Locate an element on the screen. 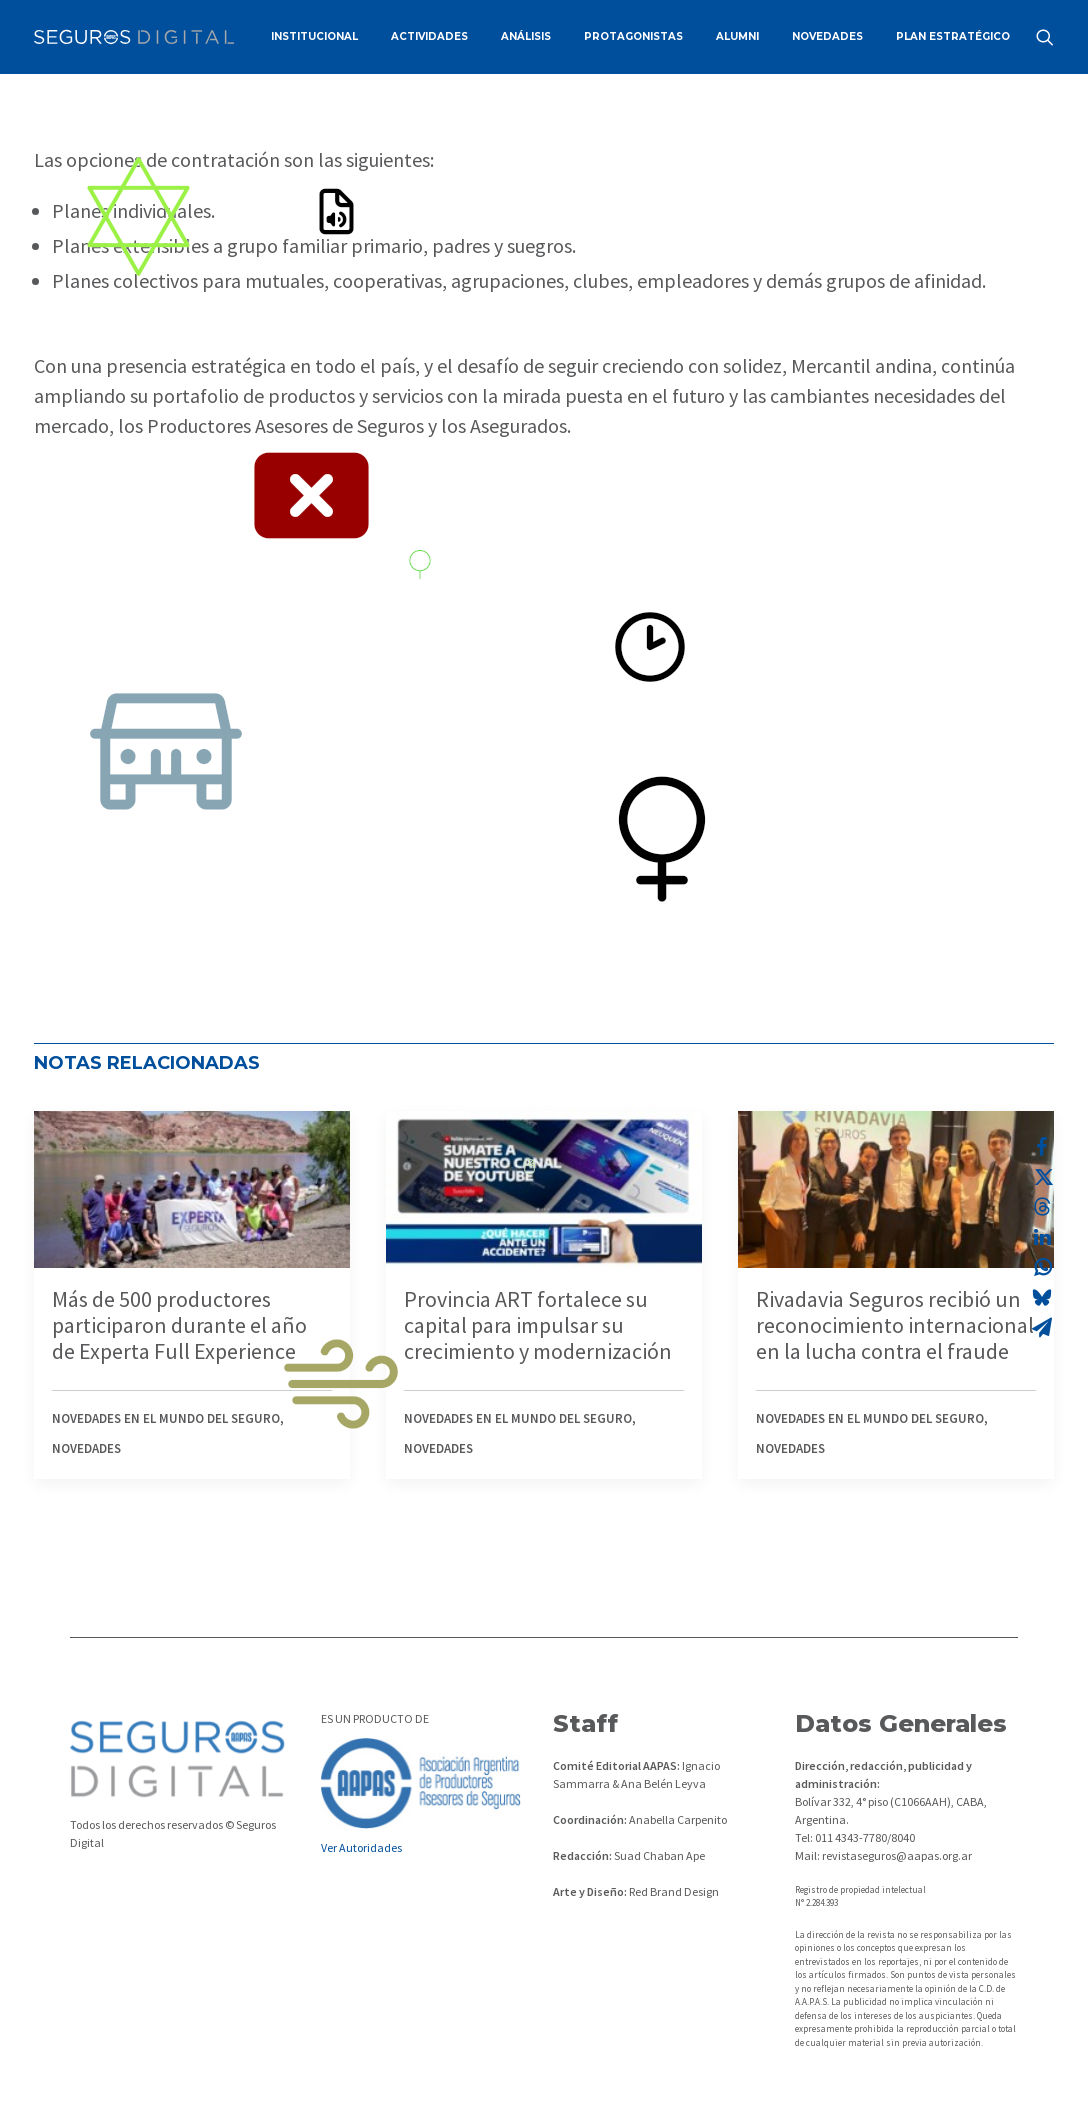 This screenshot has width=1088, height=2121. select neuter or non-binary gender option is located at coordinates (420, 564).